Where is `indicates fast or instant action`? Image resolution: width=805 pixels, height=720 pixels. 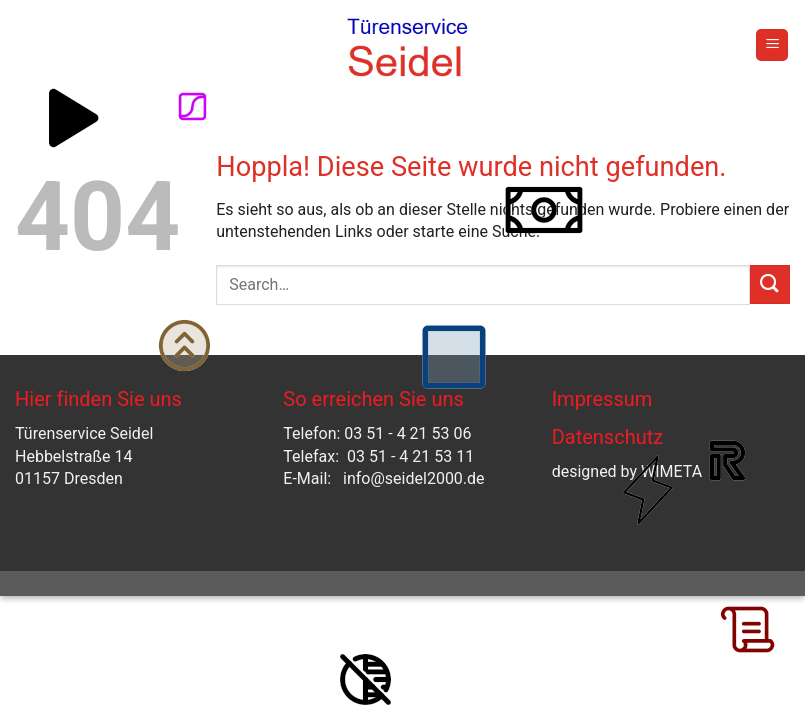 indicates fast or instant action is located at coordinates (648, 490).